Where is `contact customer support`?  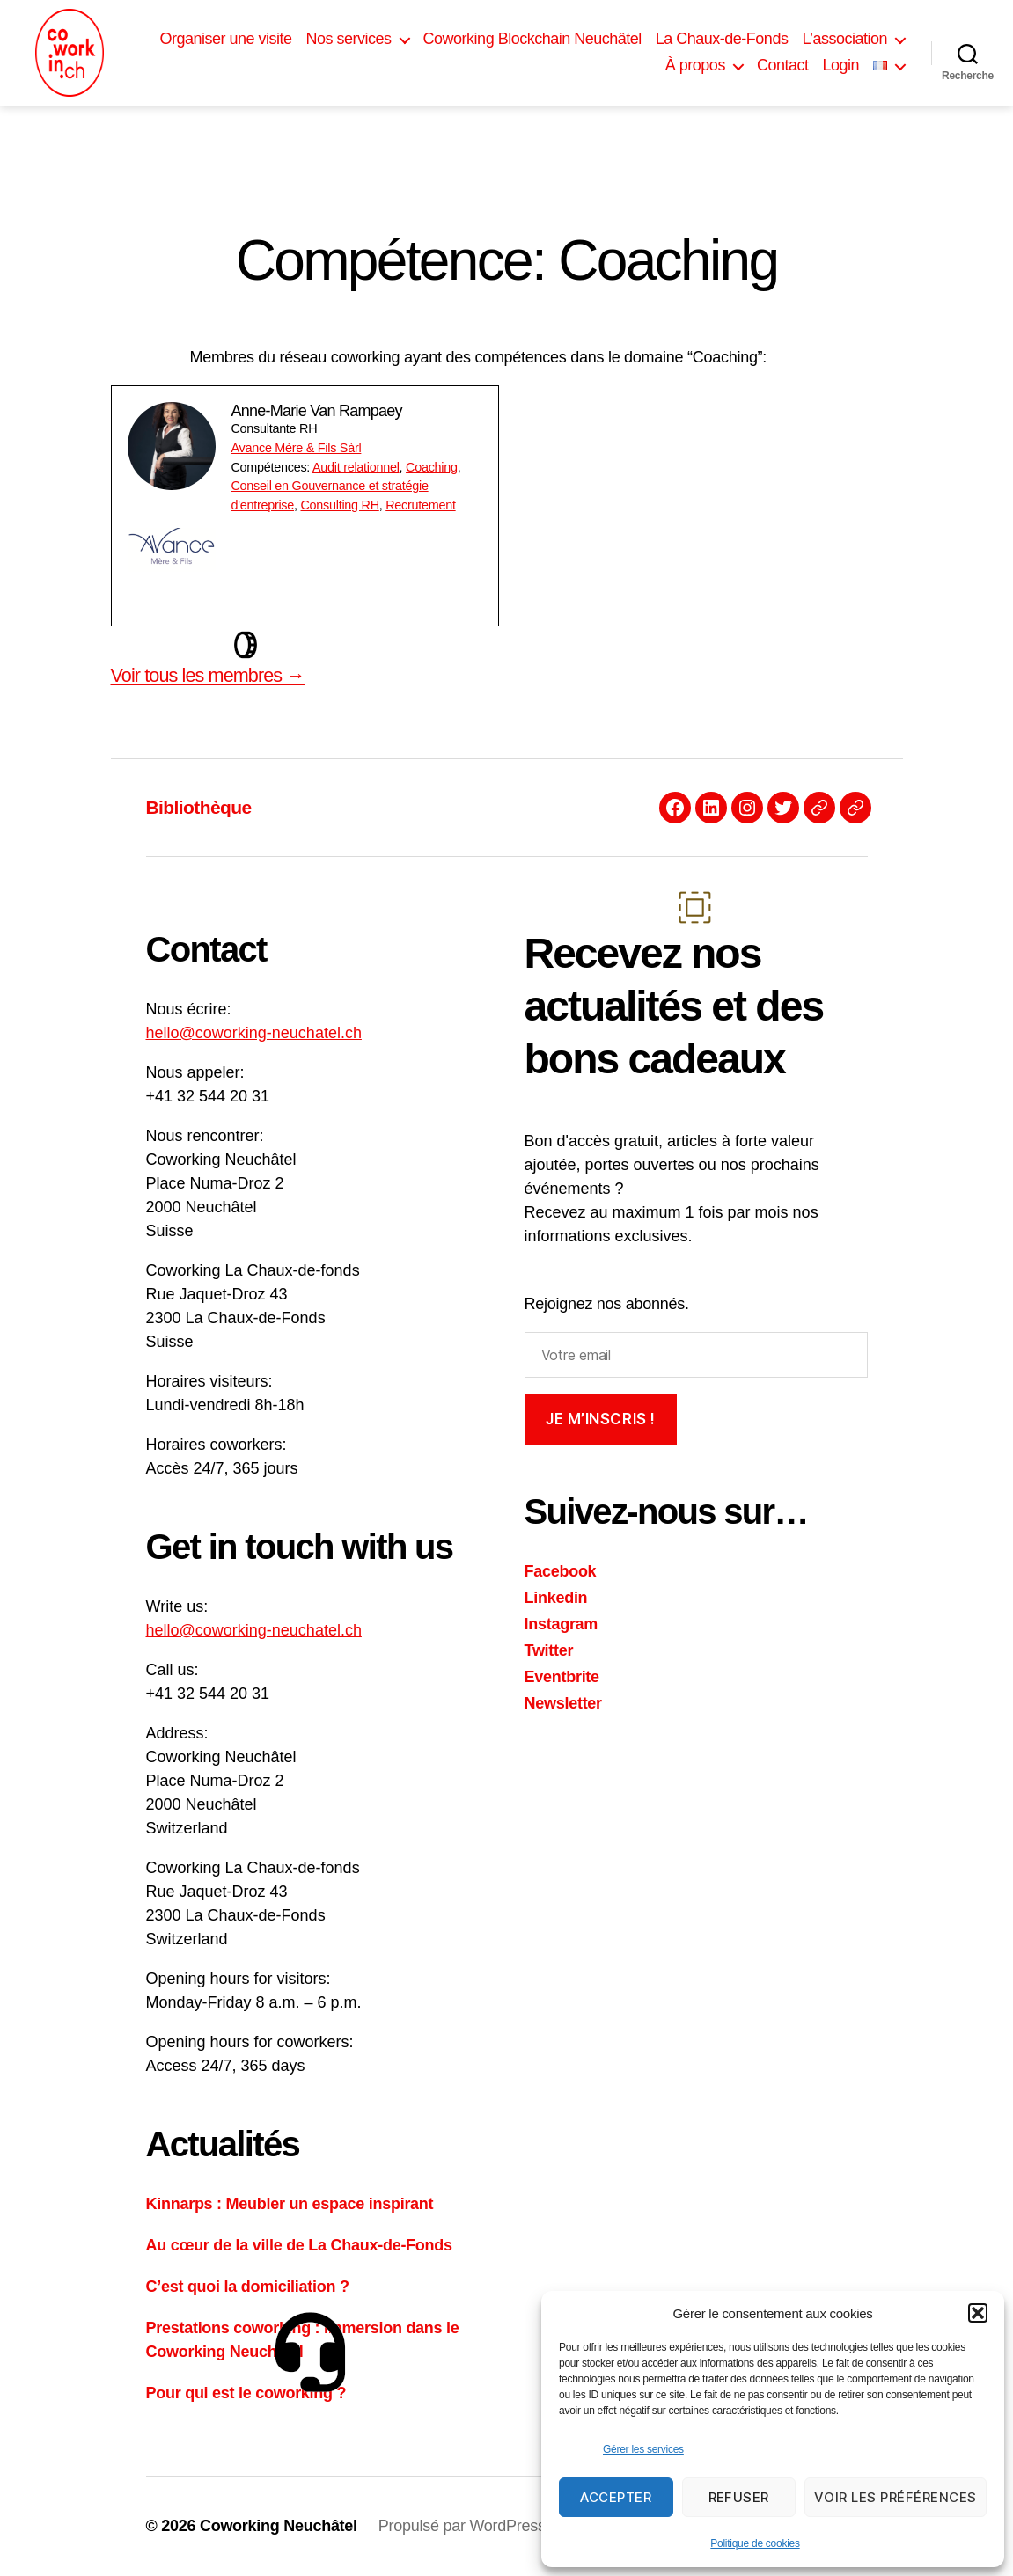
contact customer support is located at coordinates (310, 2352).